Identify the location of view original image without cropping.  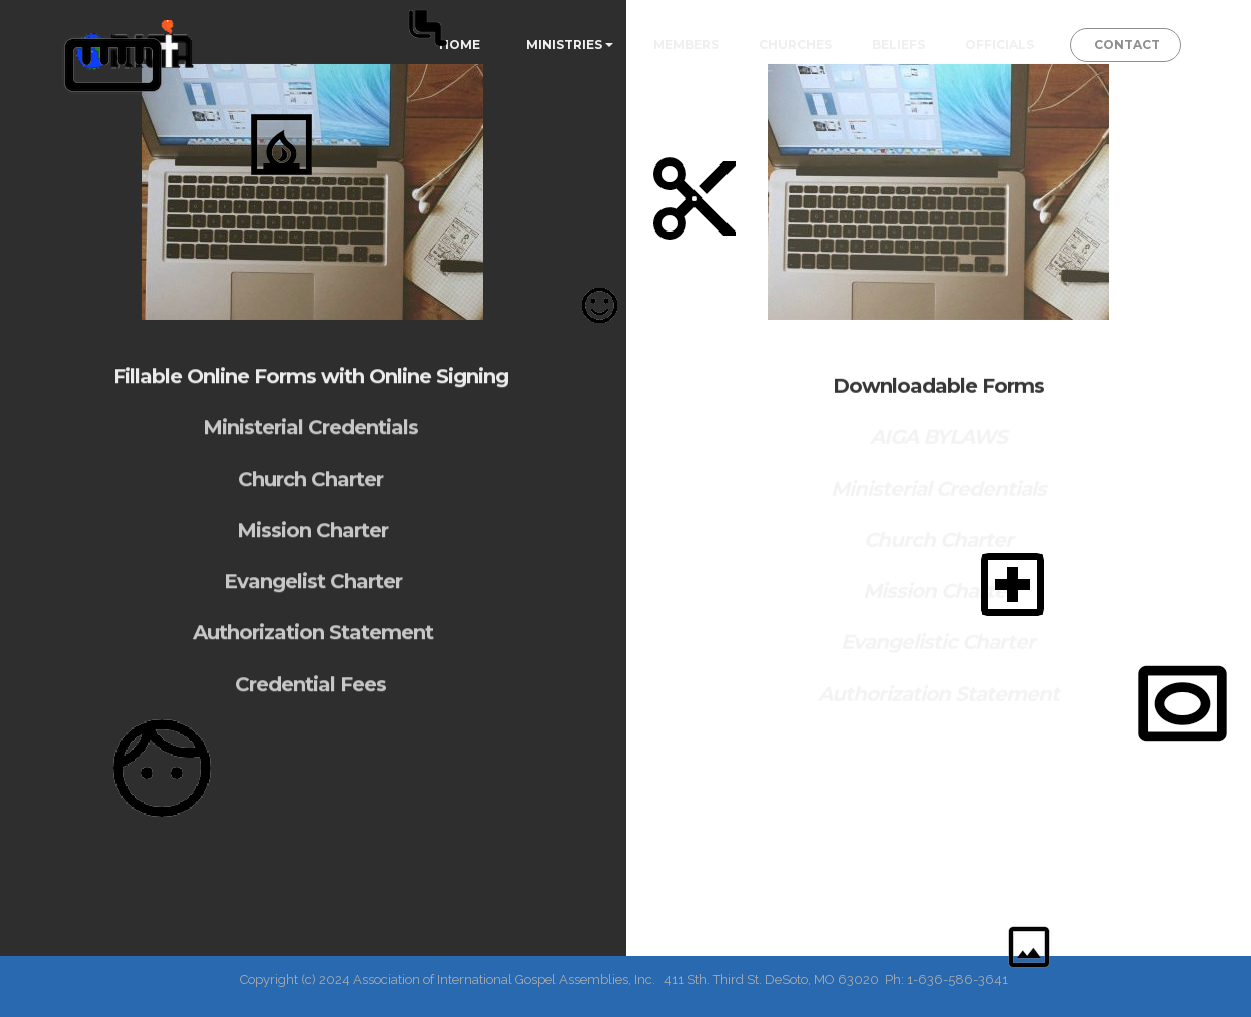
(1029, 947).